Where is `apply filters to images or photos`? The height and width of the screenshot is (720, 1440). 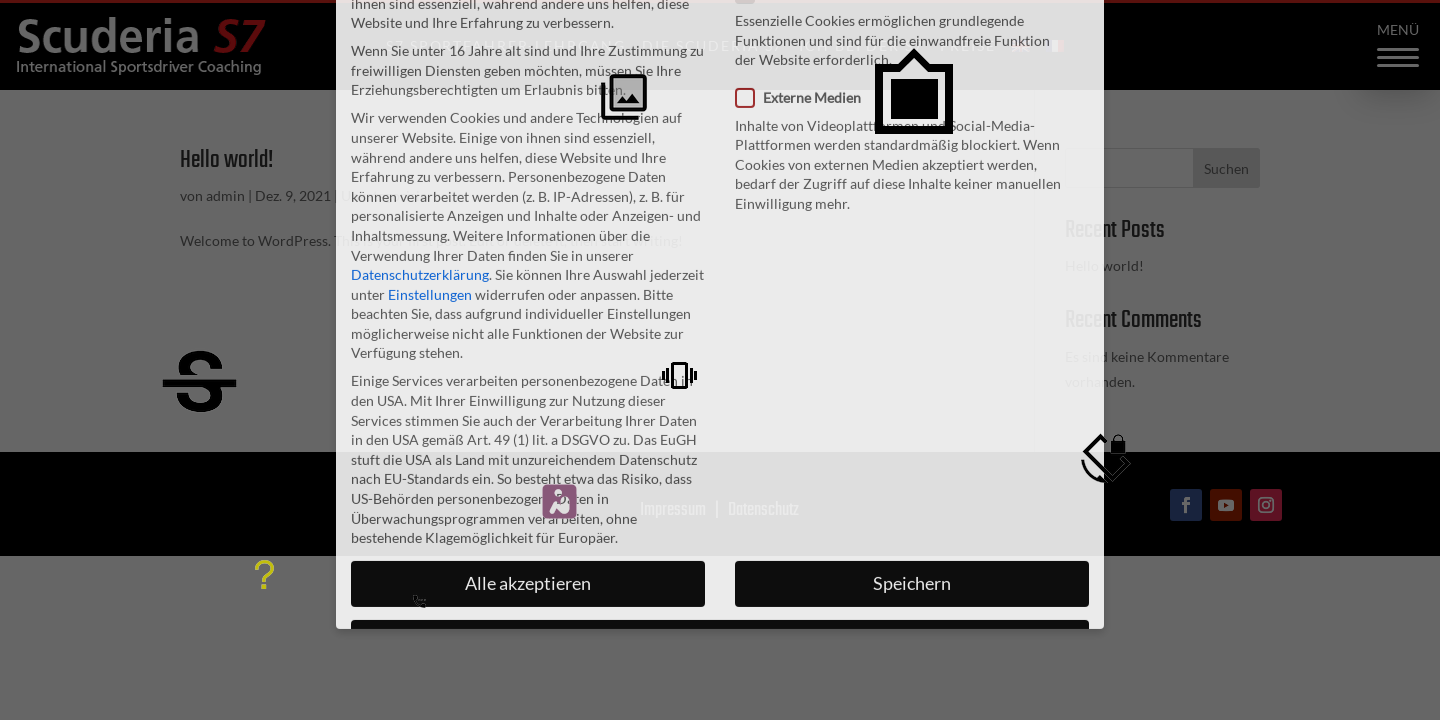
apply filters to images or photos is located at coordinates (624, 97).